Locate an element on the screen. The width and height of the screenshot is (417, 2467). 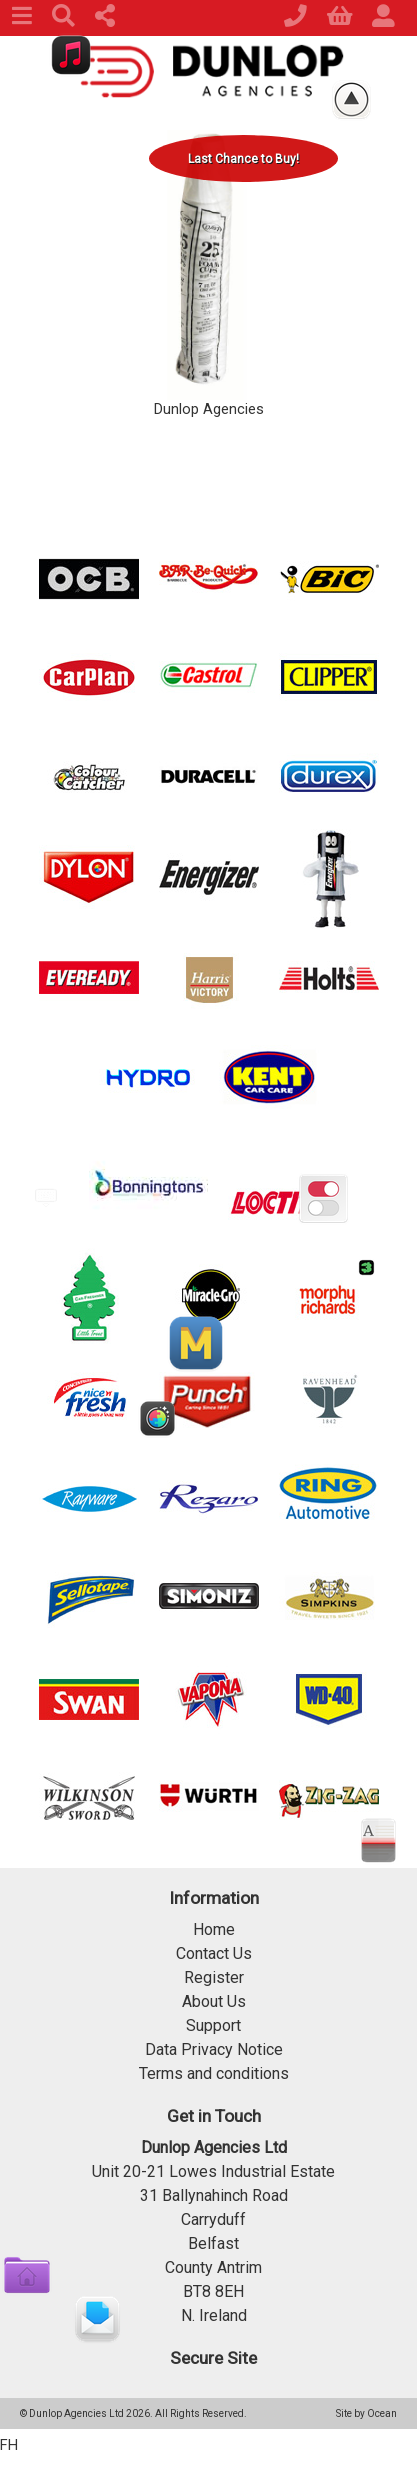
open gnome tweaks to customize desktop settings is located at coordinates (323, 1198).